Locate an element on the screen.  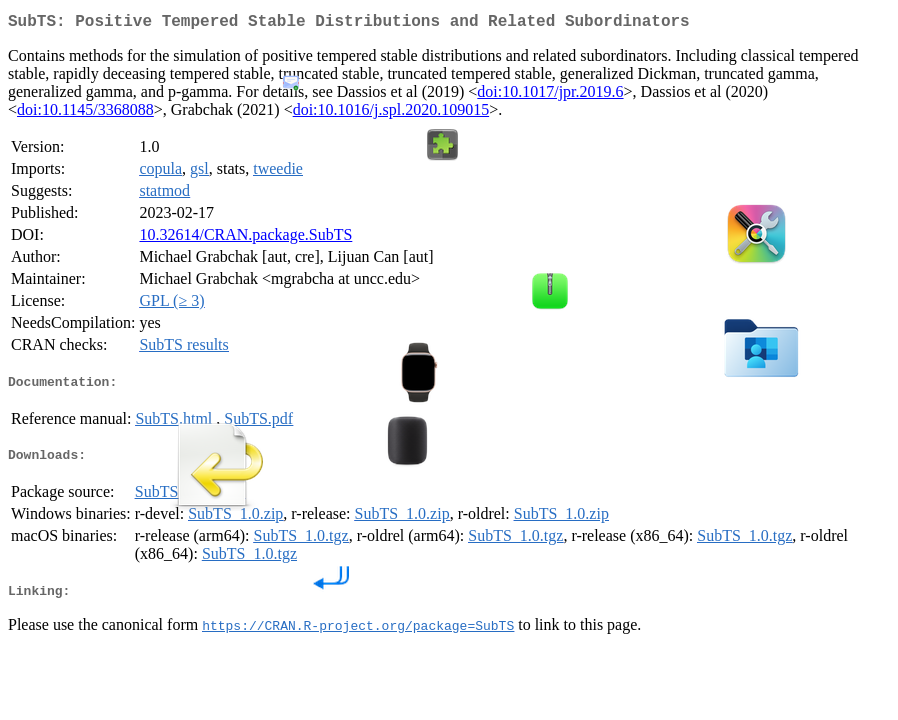
apple homepod smart speaker device is located at coordinates (407, 441).